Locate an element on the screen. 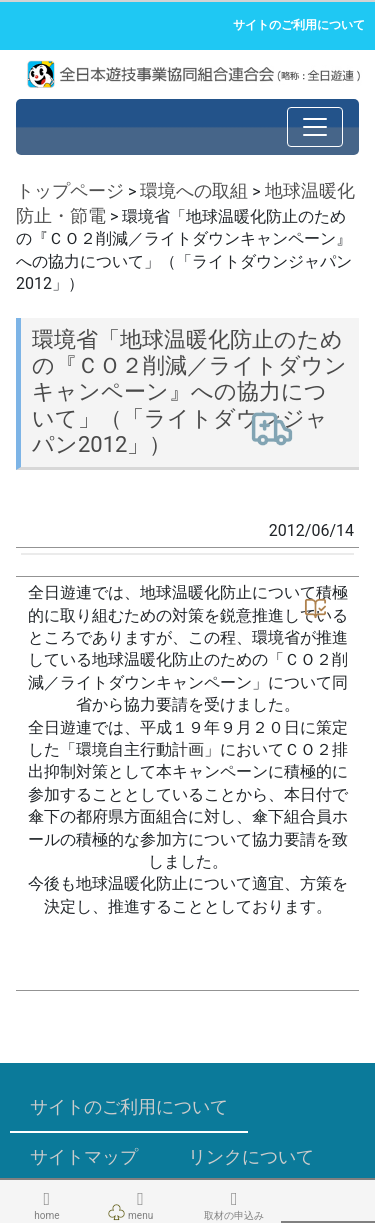 This screenshot has width=375, height=1223. mark a book or reading item as completed is located at coordinates (315, 608).